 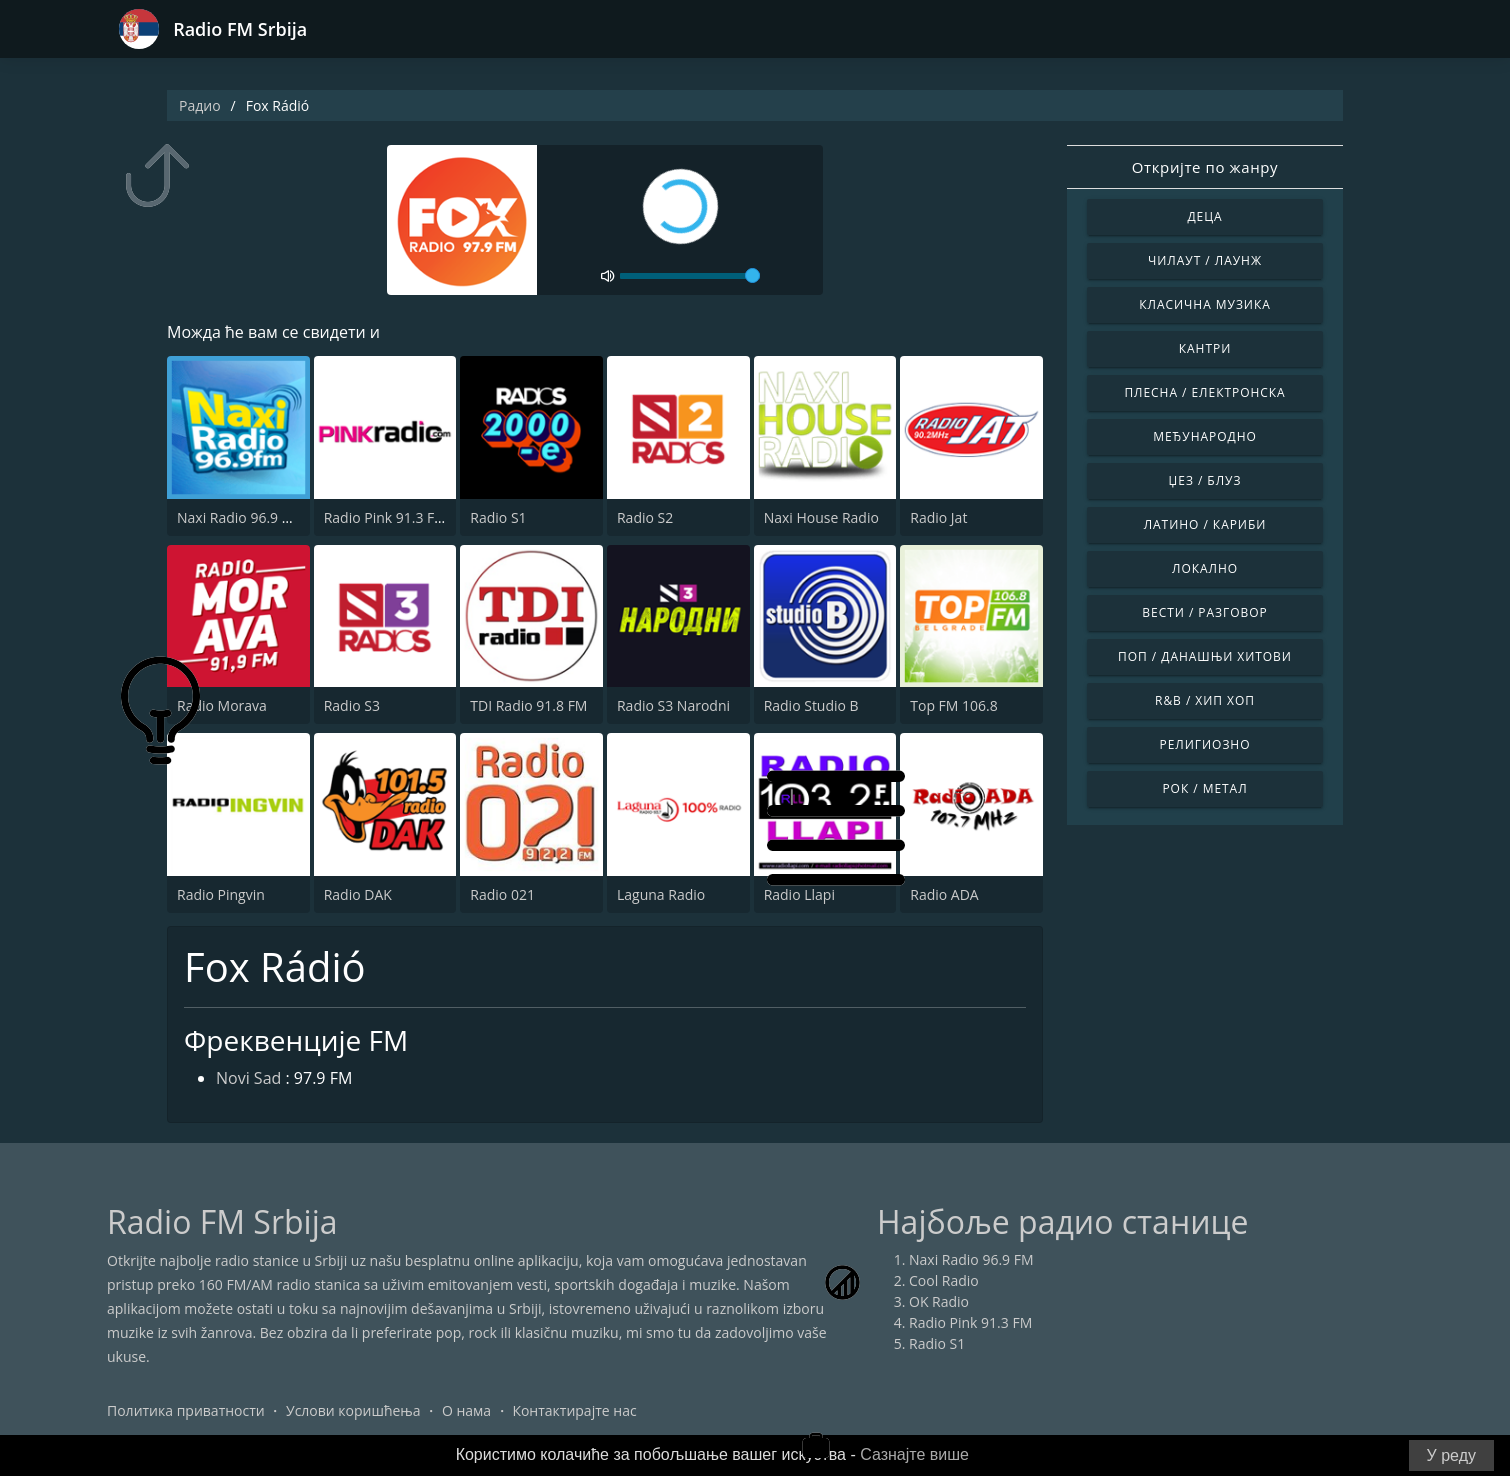 What do you see at coordinates (157, 175) in the screenshot?
I see `go back or return to previous state` at bounding box center [157, 175].